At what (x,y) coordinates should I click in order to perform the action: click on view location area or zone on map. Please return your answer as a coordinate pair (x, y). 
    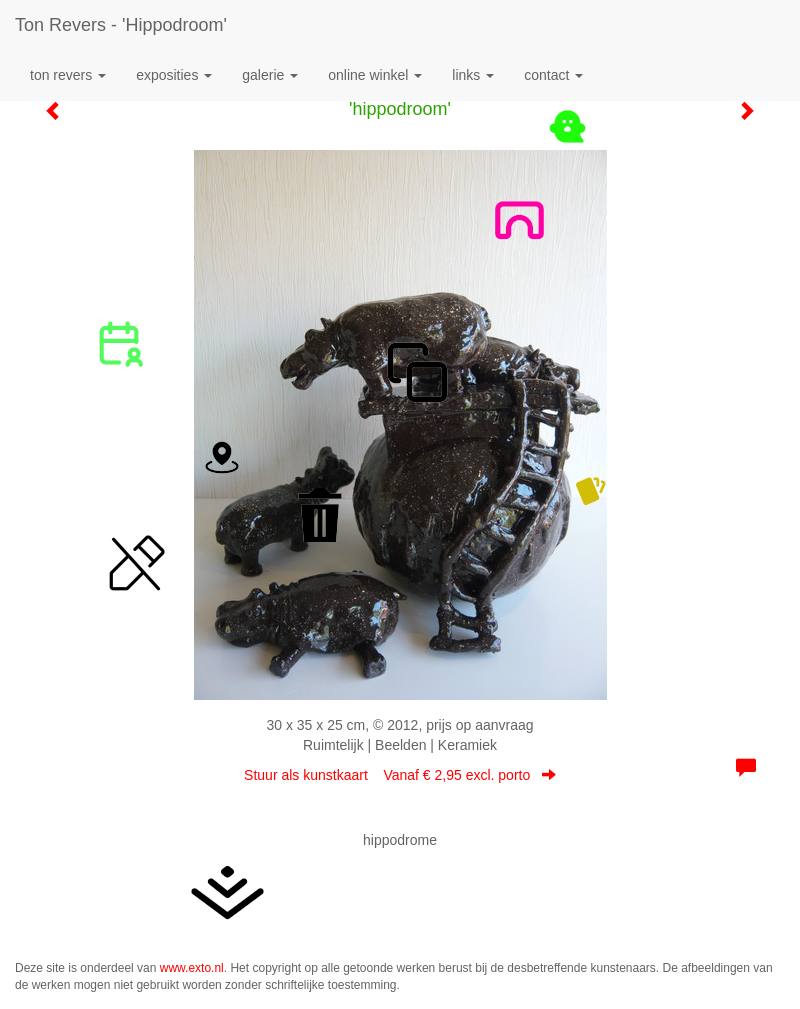
    Looking at the image, I should click on (222, 458).